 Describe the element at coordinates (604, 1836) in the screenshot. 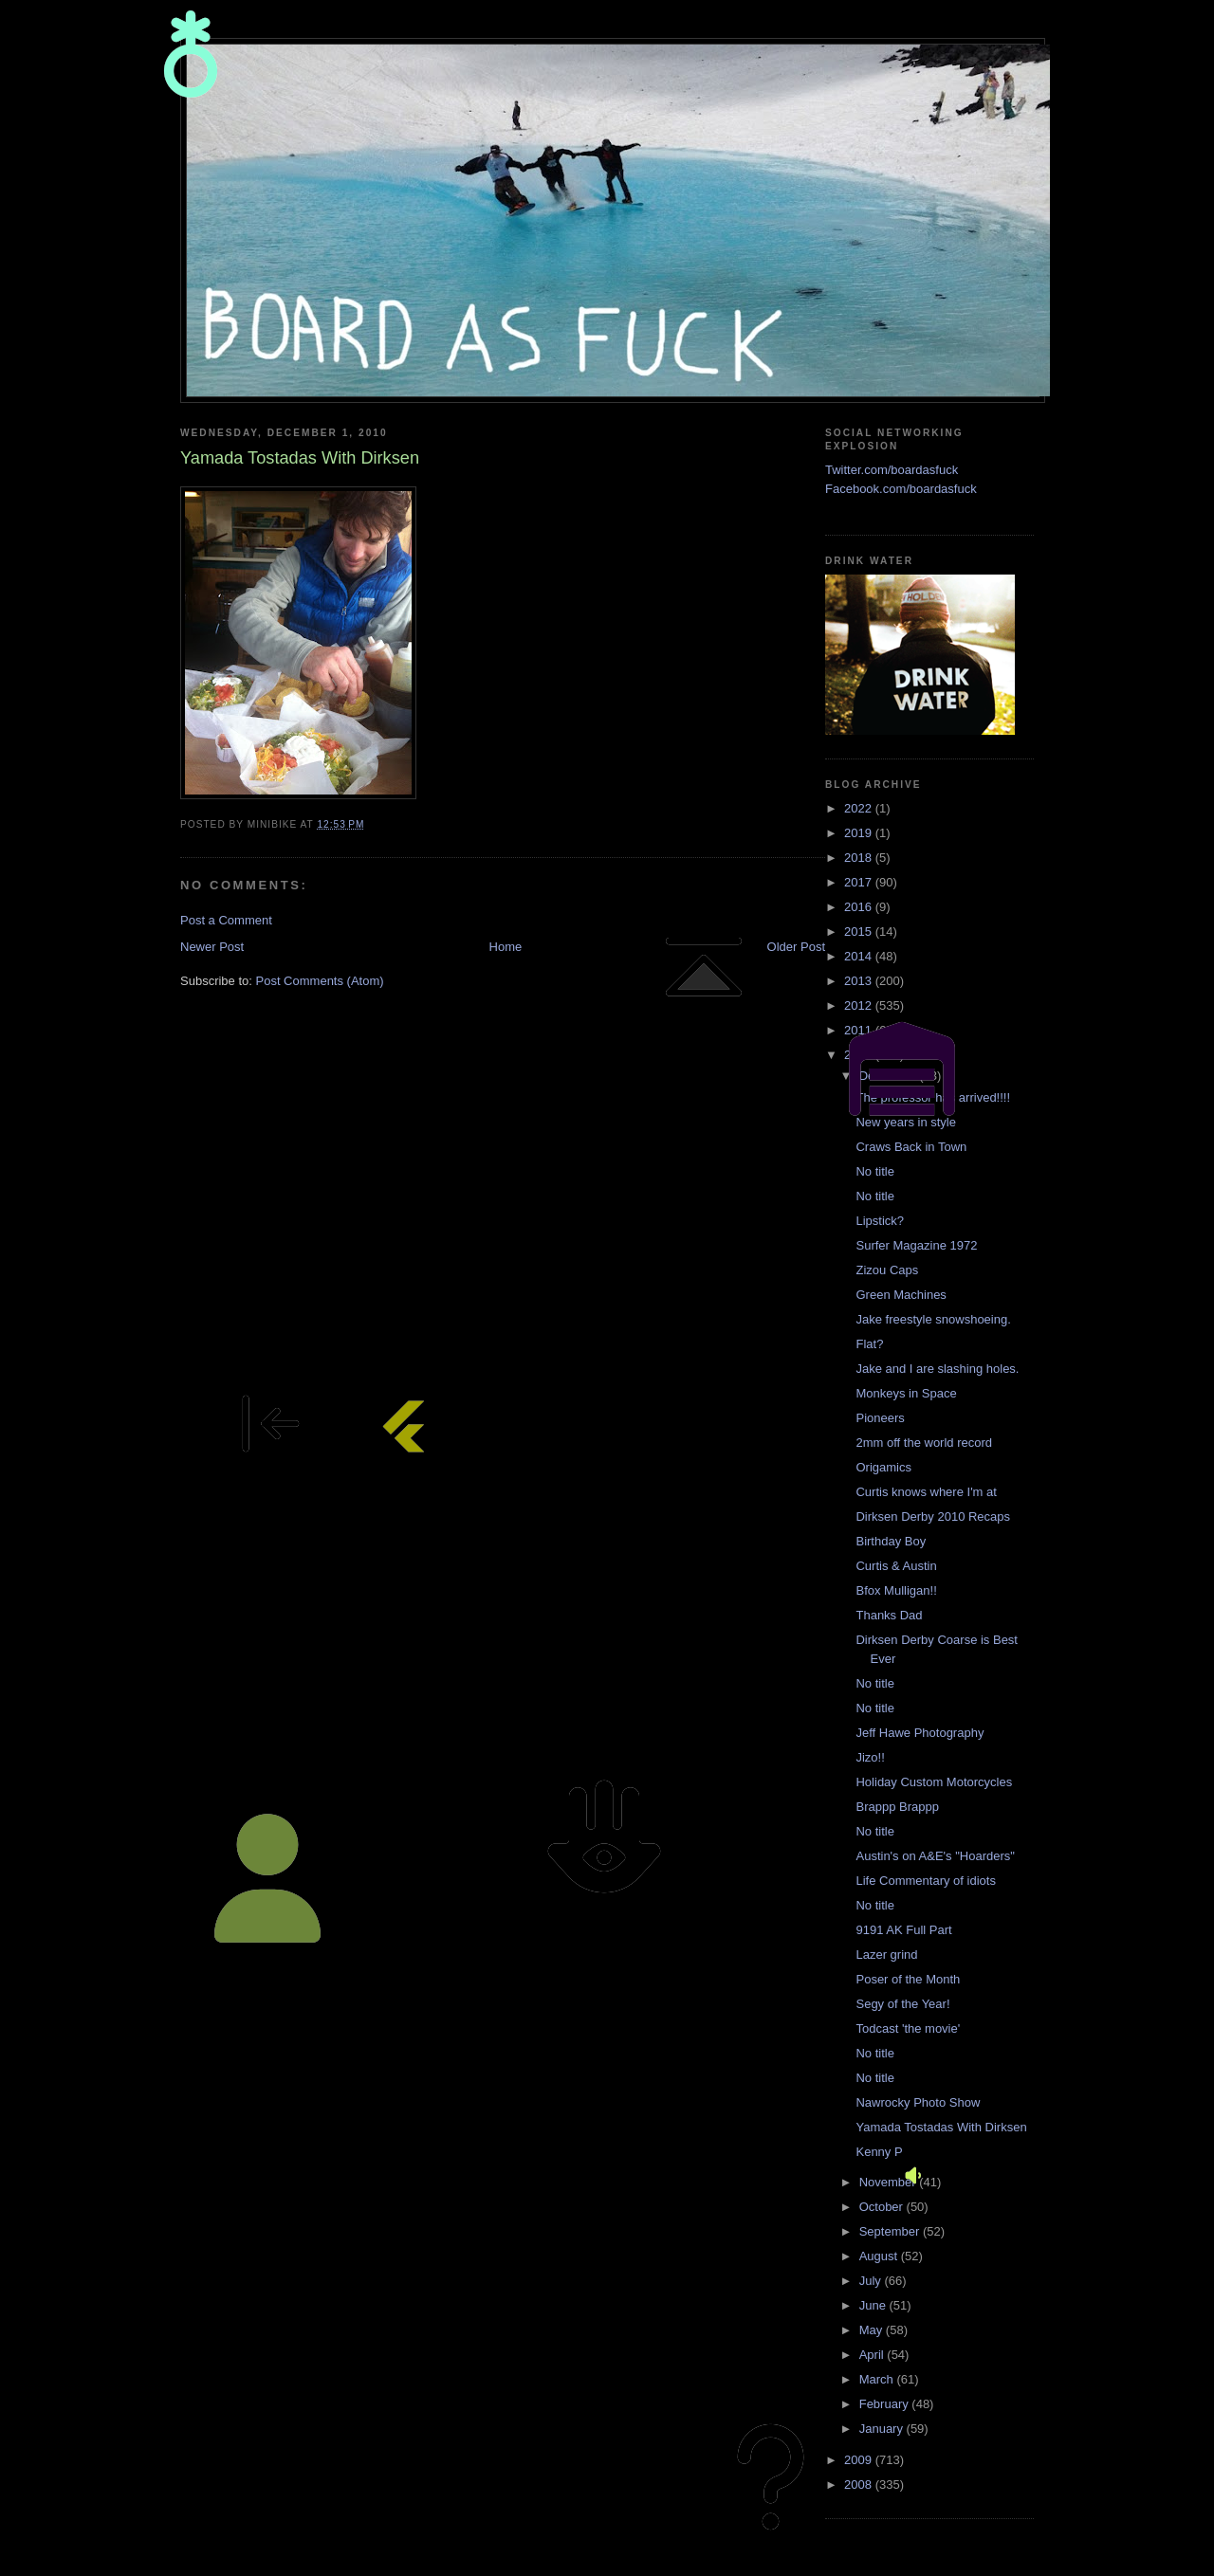

I see `hamsa hand symbol for protection or spirituality` at that location.